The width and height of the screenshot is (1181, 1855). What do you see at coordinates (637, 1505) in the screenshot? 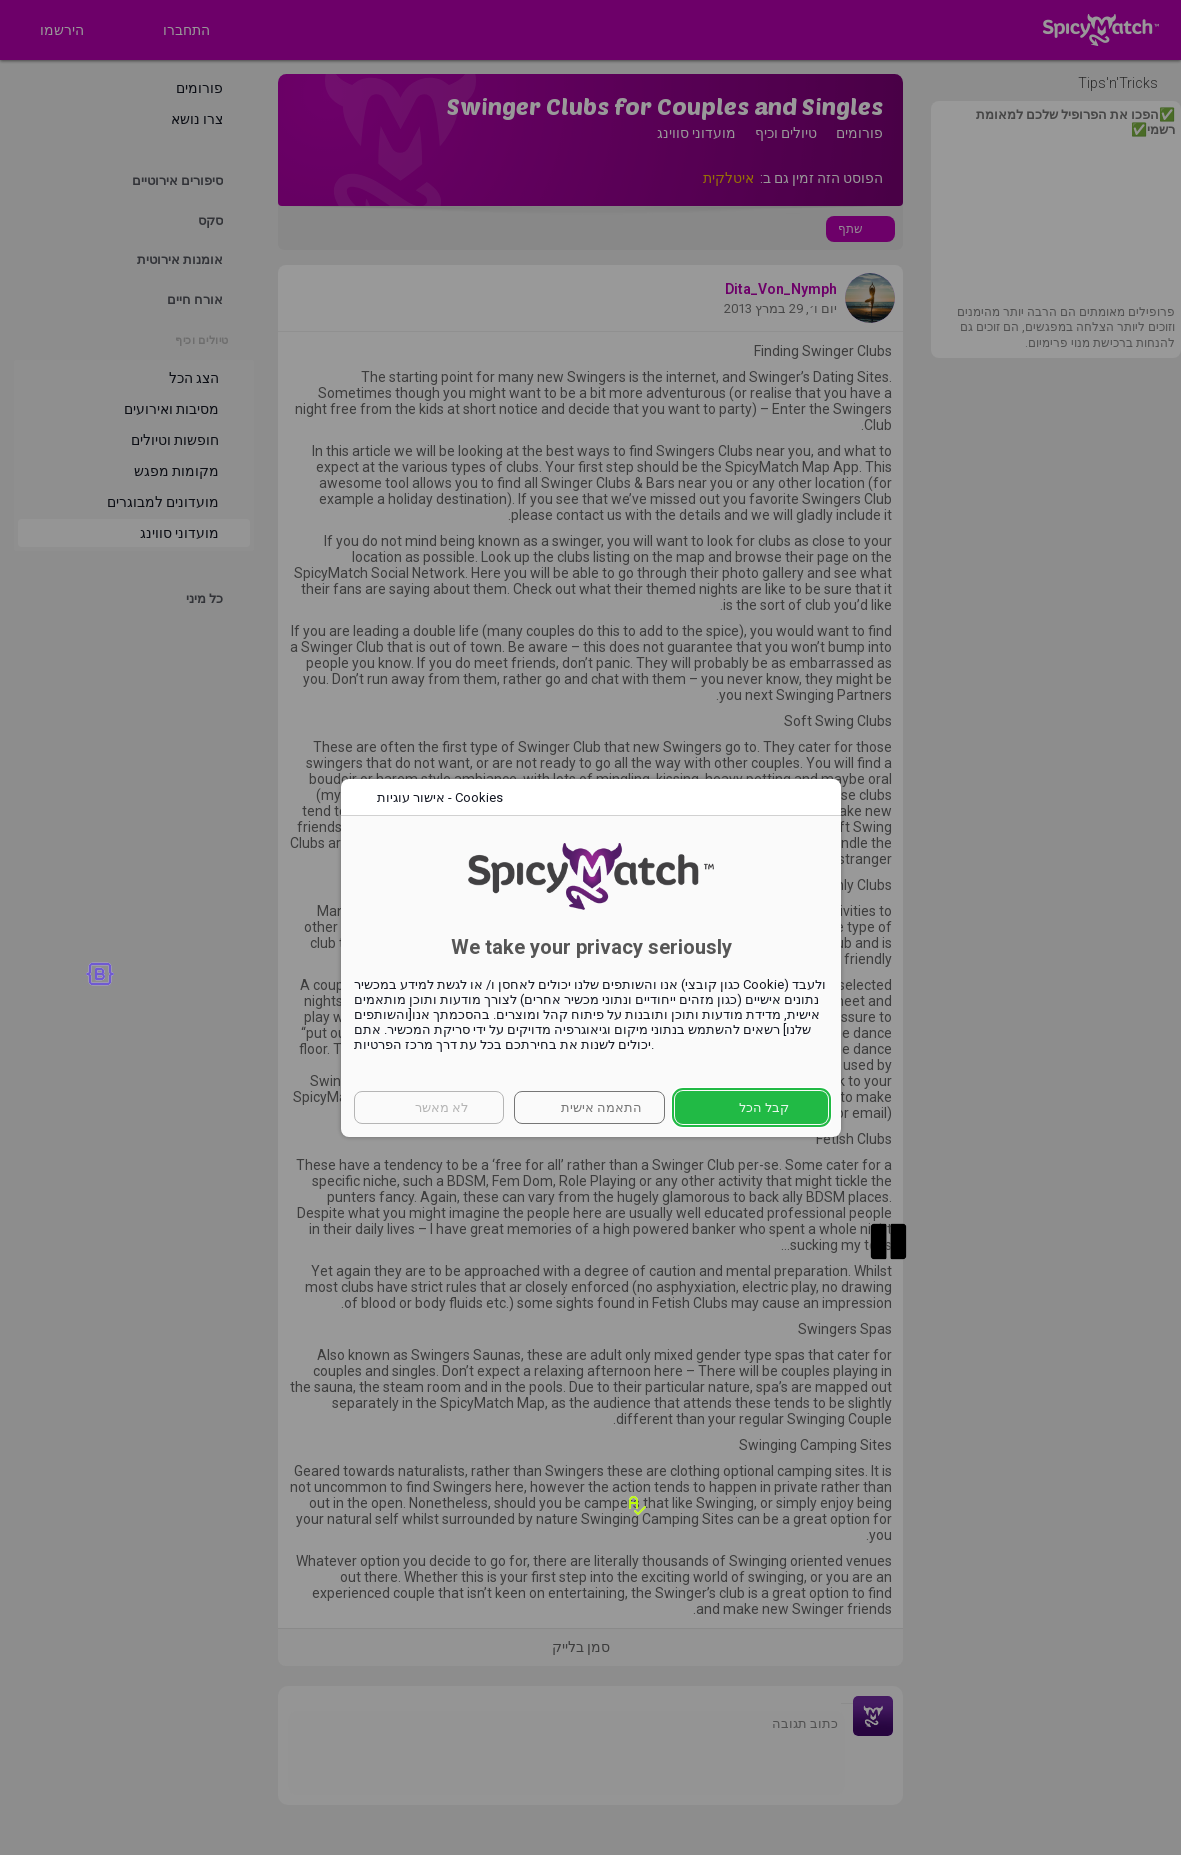
I see `enable spellcheck for text input` at bounding box center [637, 1505].